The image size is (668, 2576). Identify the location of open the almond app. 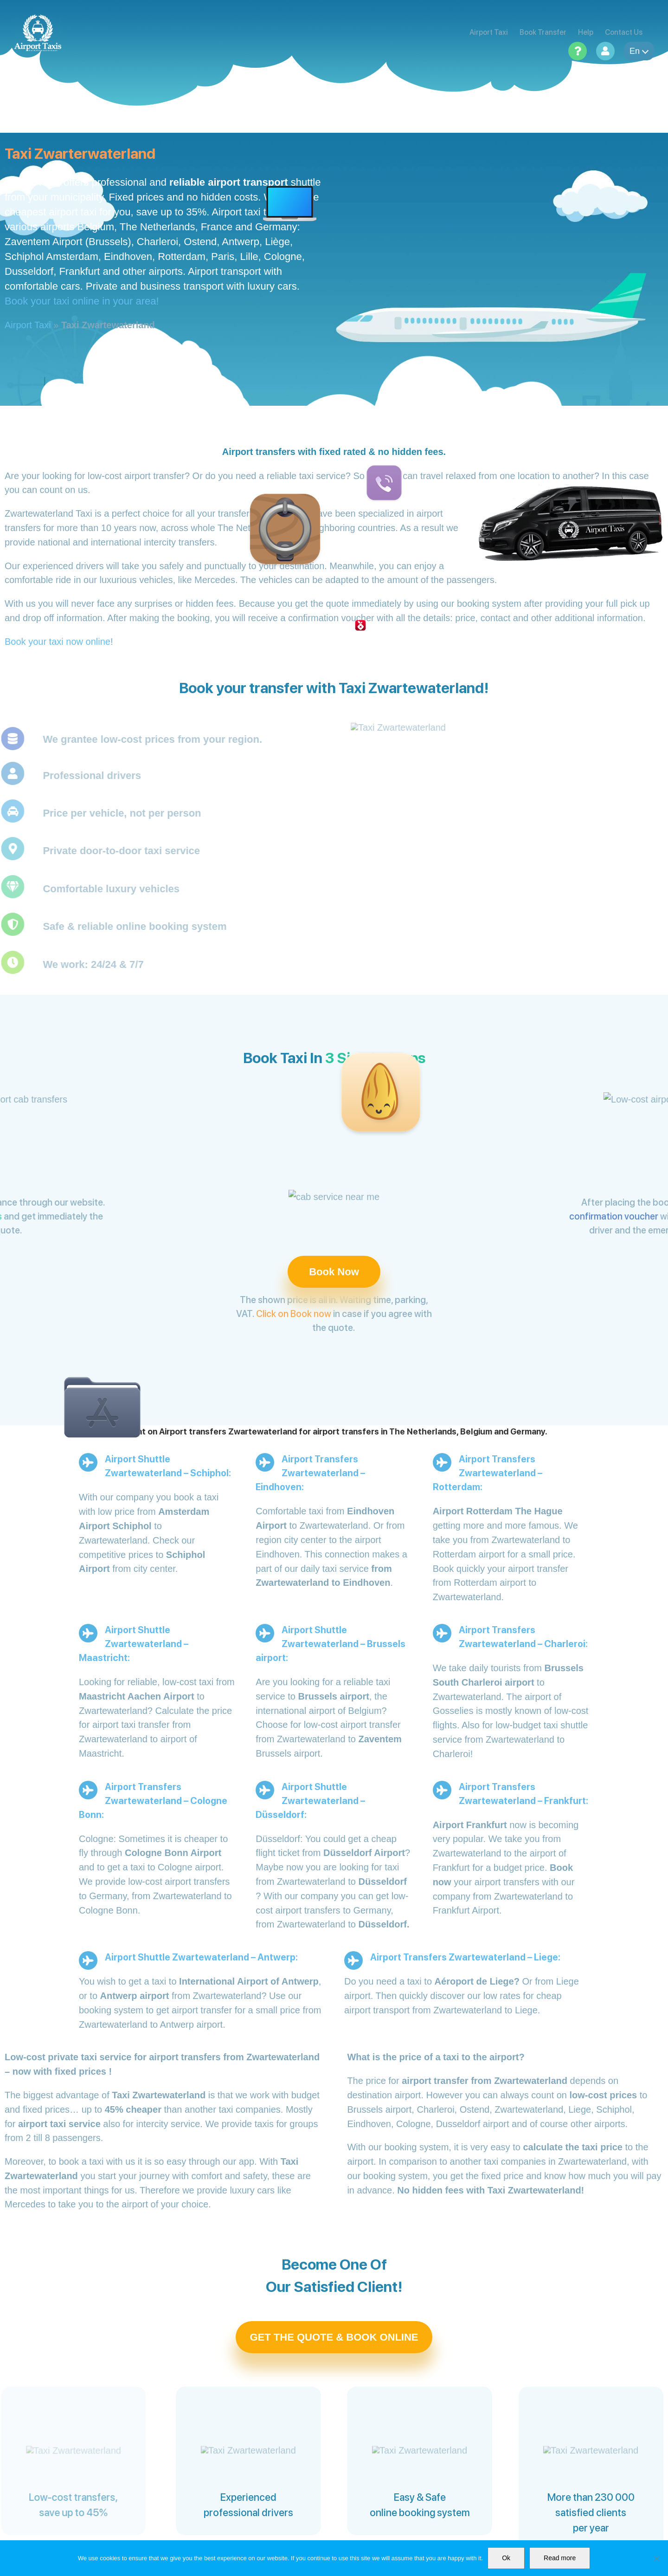
(381, 1092).